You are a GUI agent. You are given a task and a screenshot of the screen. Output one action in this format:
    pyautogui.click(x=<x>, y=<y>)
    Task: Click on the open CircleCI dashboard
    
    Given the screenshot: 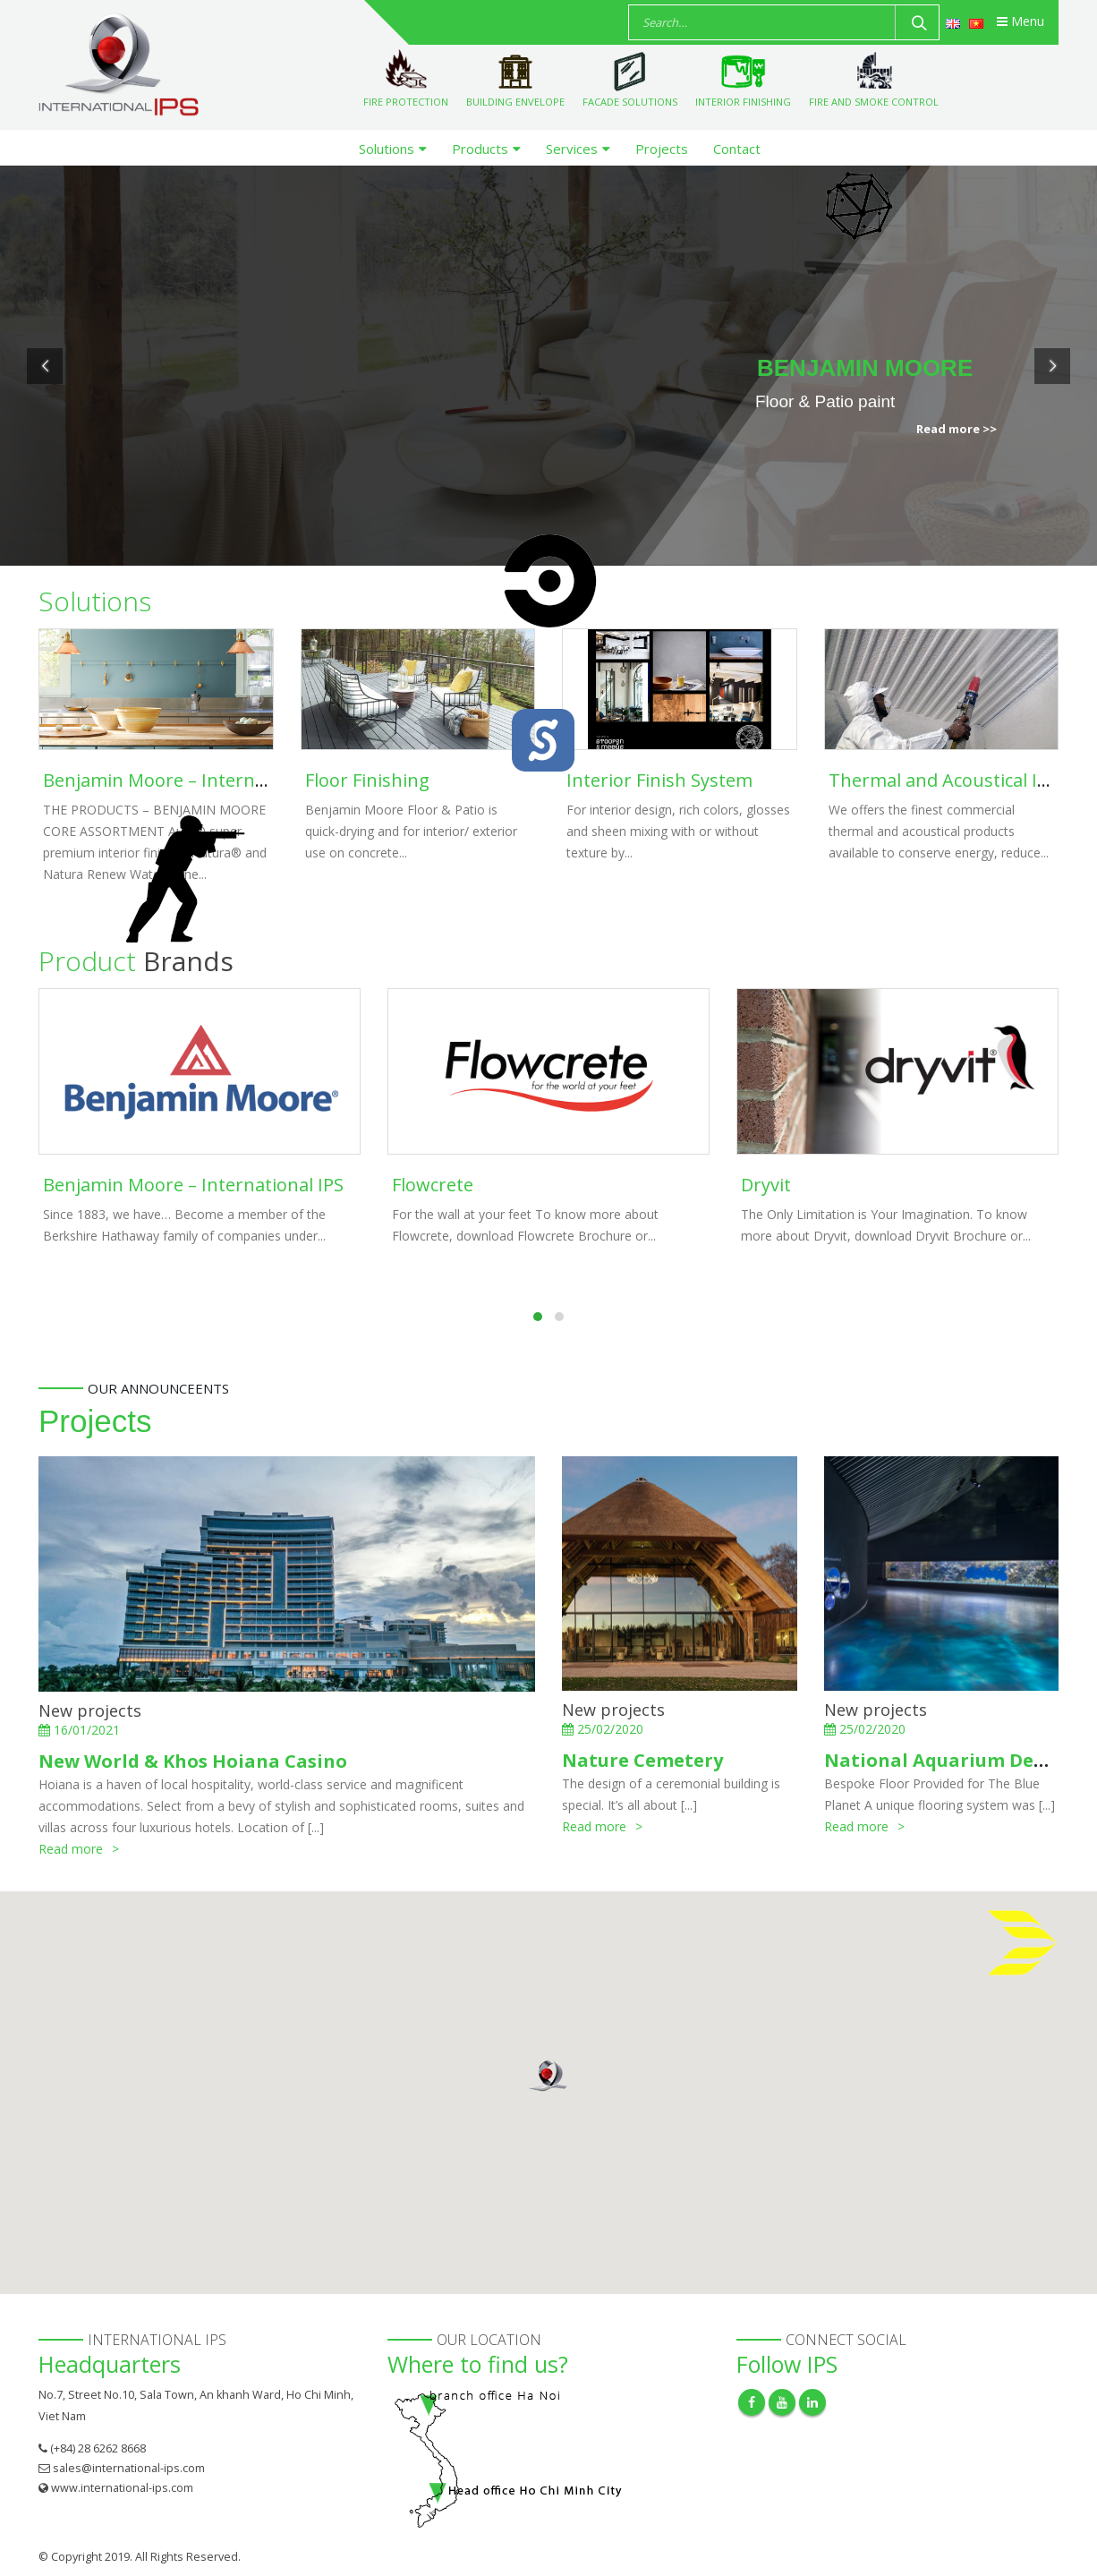 What is the action you would take?
    pyautogui.click(x=550, y=581)
    